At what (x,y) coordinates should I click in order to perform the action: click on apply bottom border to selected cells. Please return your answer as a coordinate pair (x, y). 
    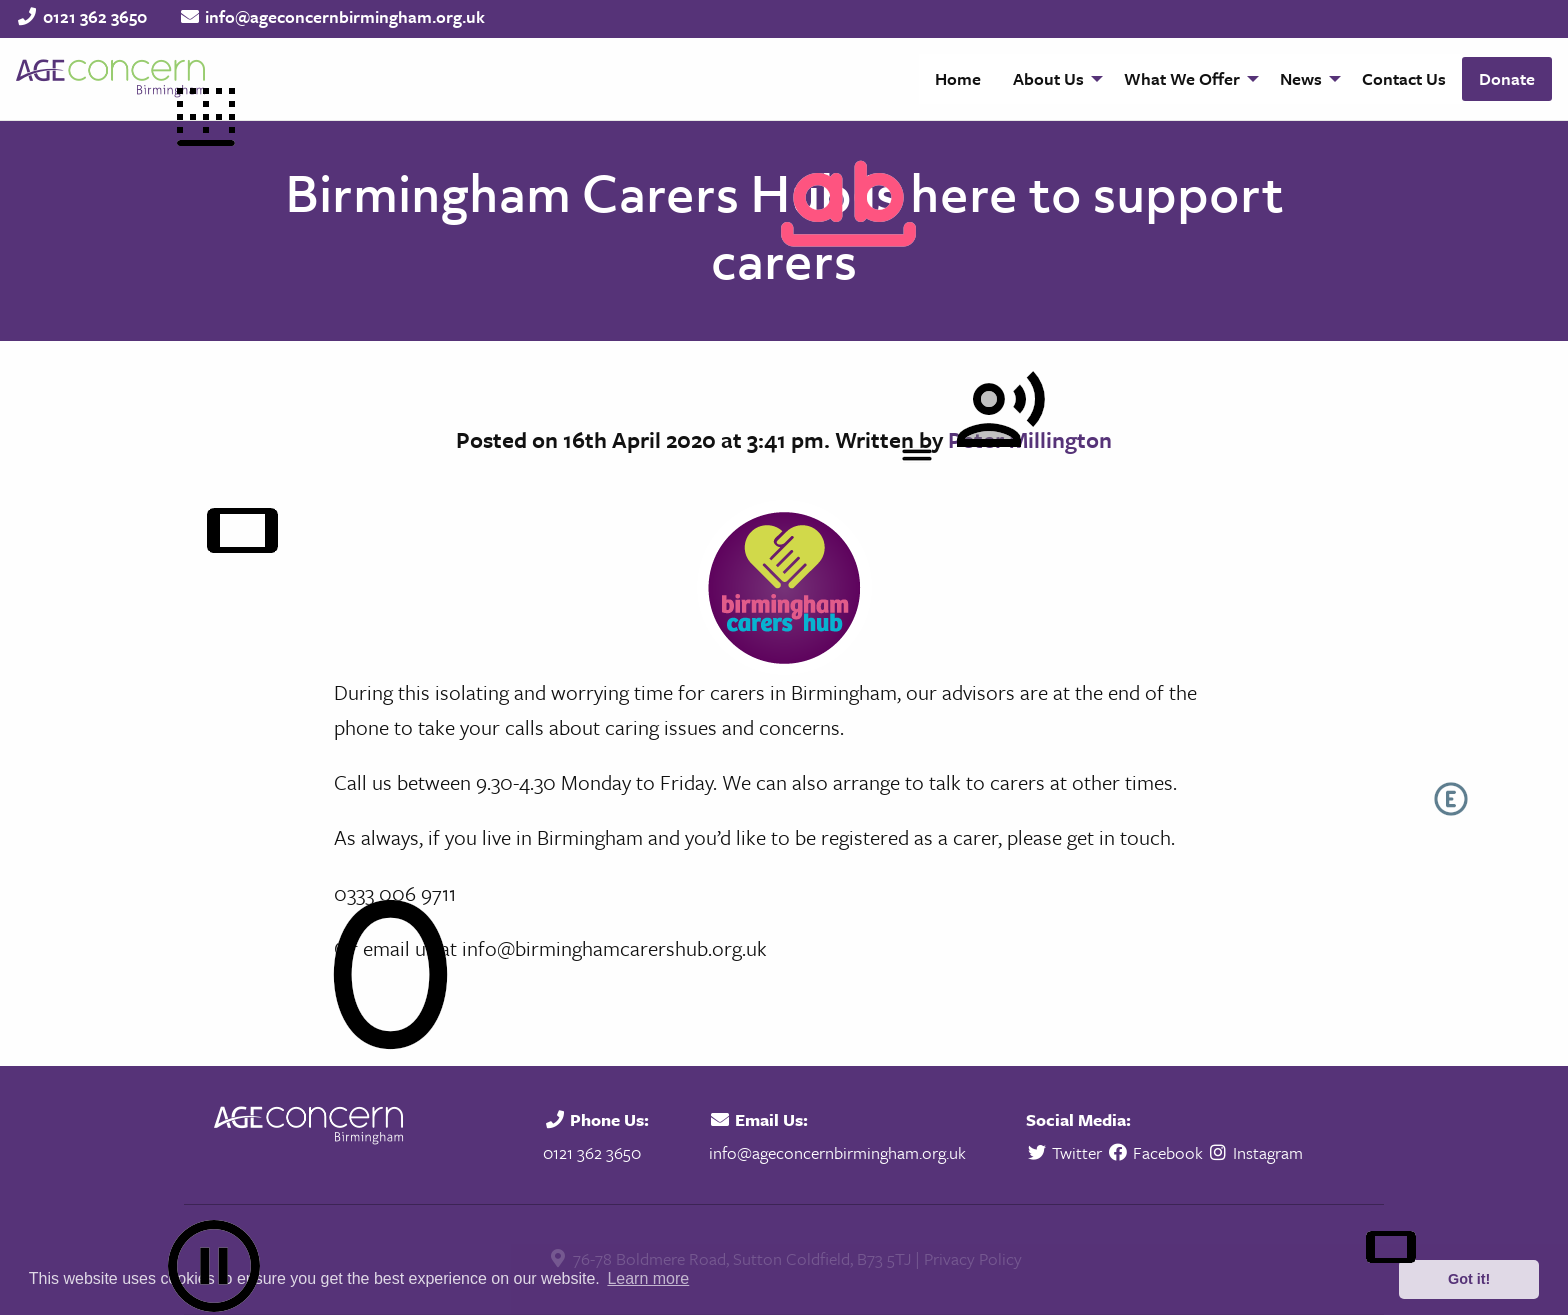
    Looking at the image, I should click on (206, 117).